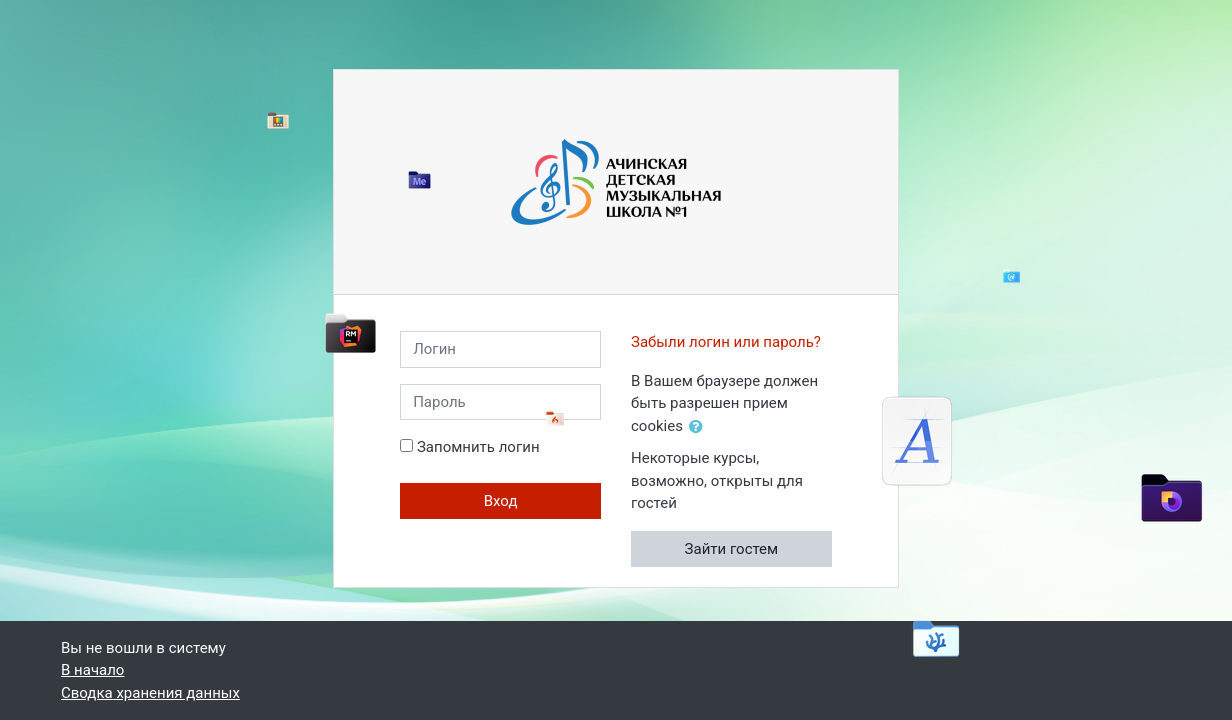 The height and width of the screenshot is (720, 1232). Describe the element at coordinates (936, 640) in the screenshot. I see `folder containing VSCodium projects or files` at that location.